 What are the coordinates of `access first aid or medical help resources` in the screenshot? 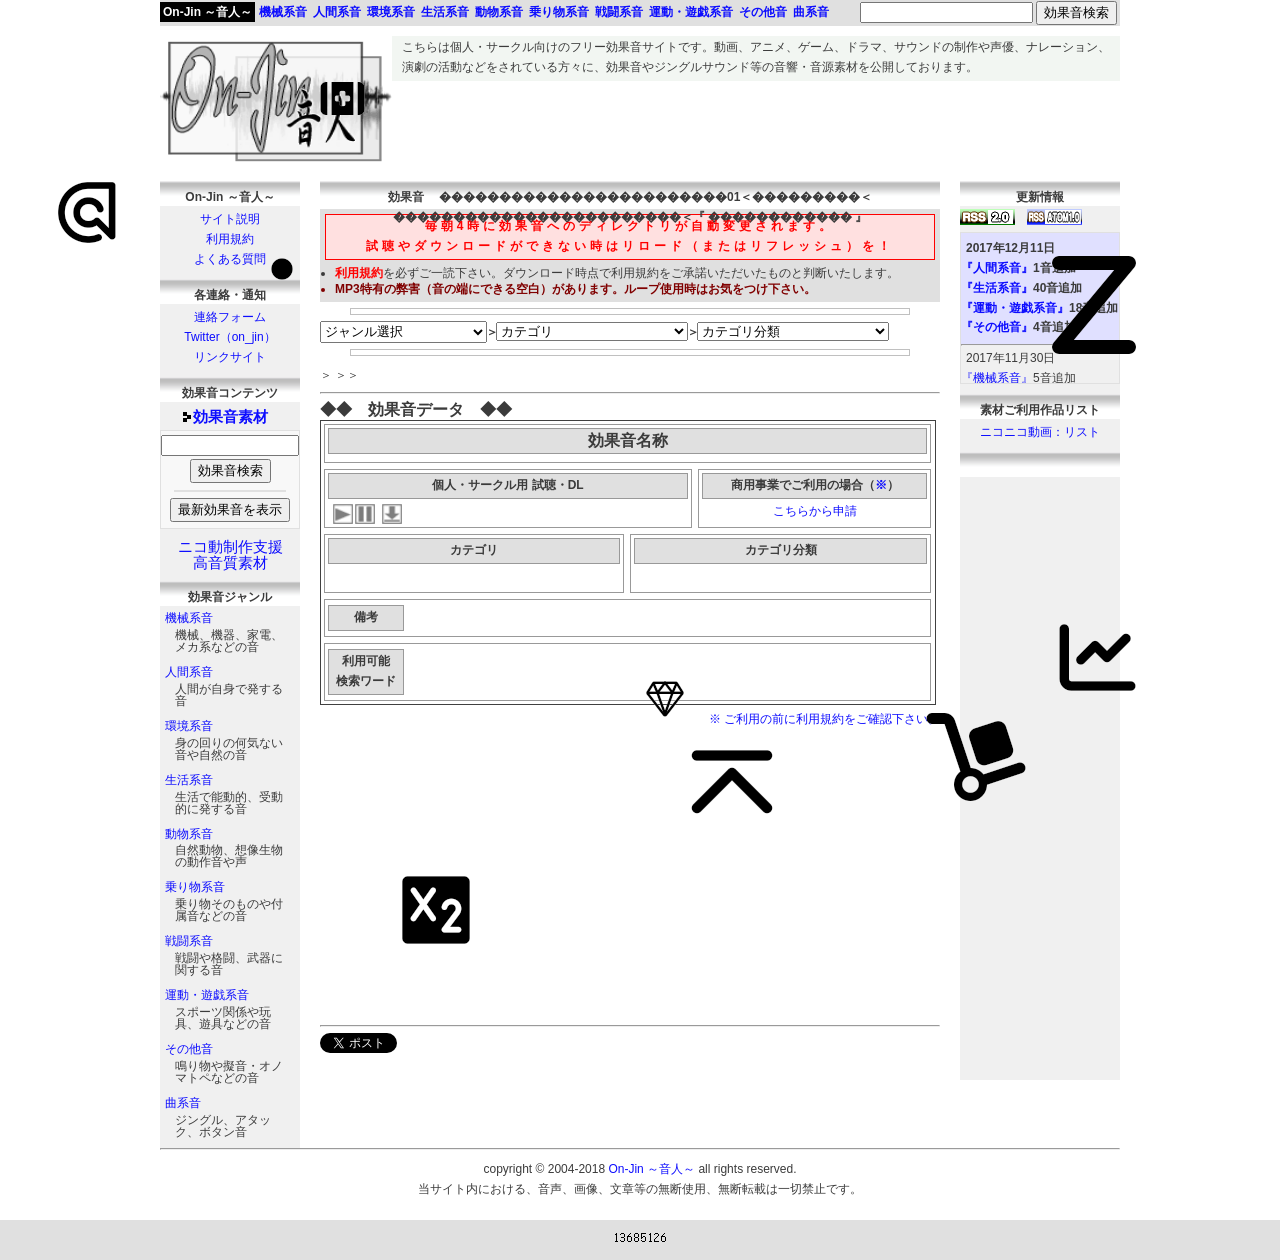 It's located at (342, 98).